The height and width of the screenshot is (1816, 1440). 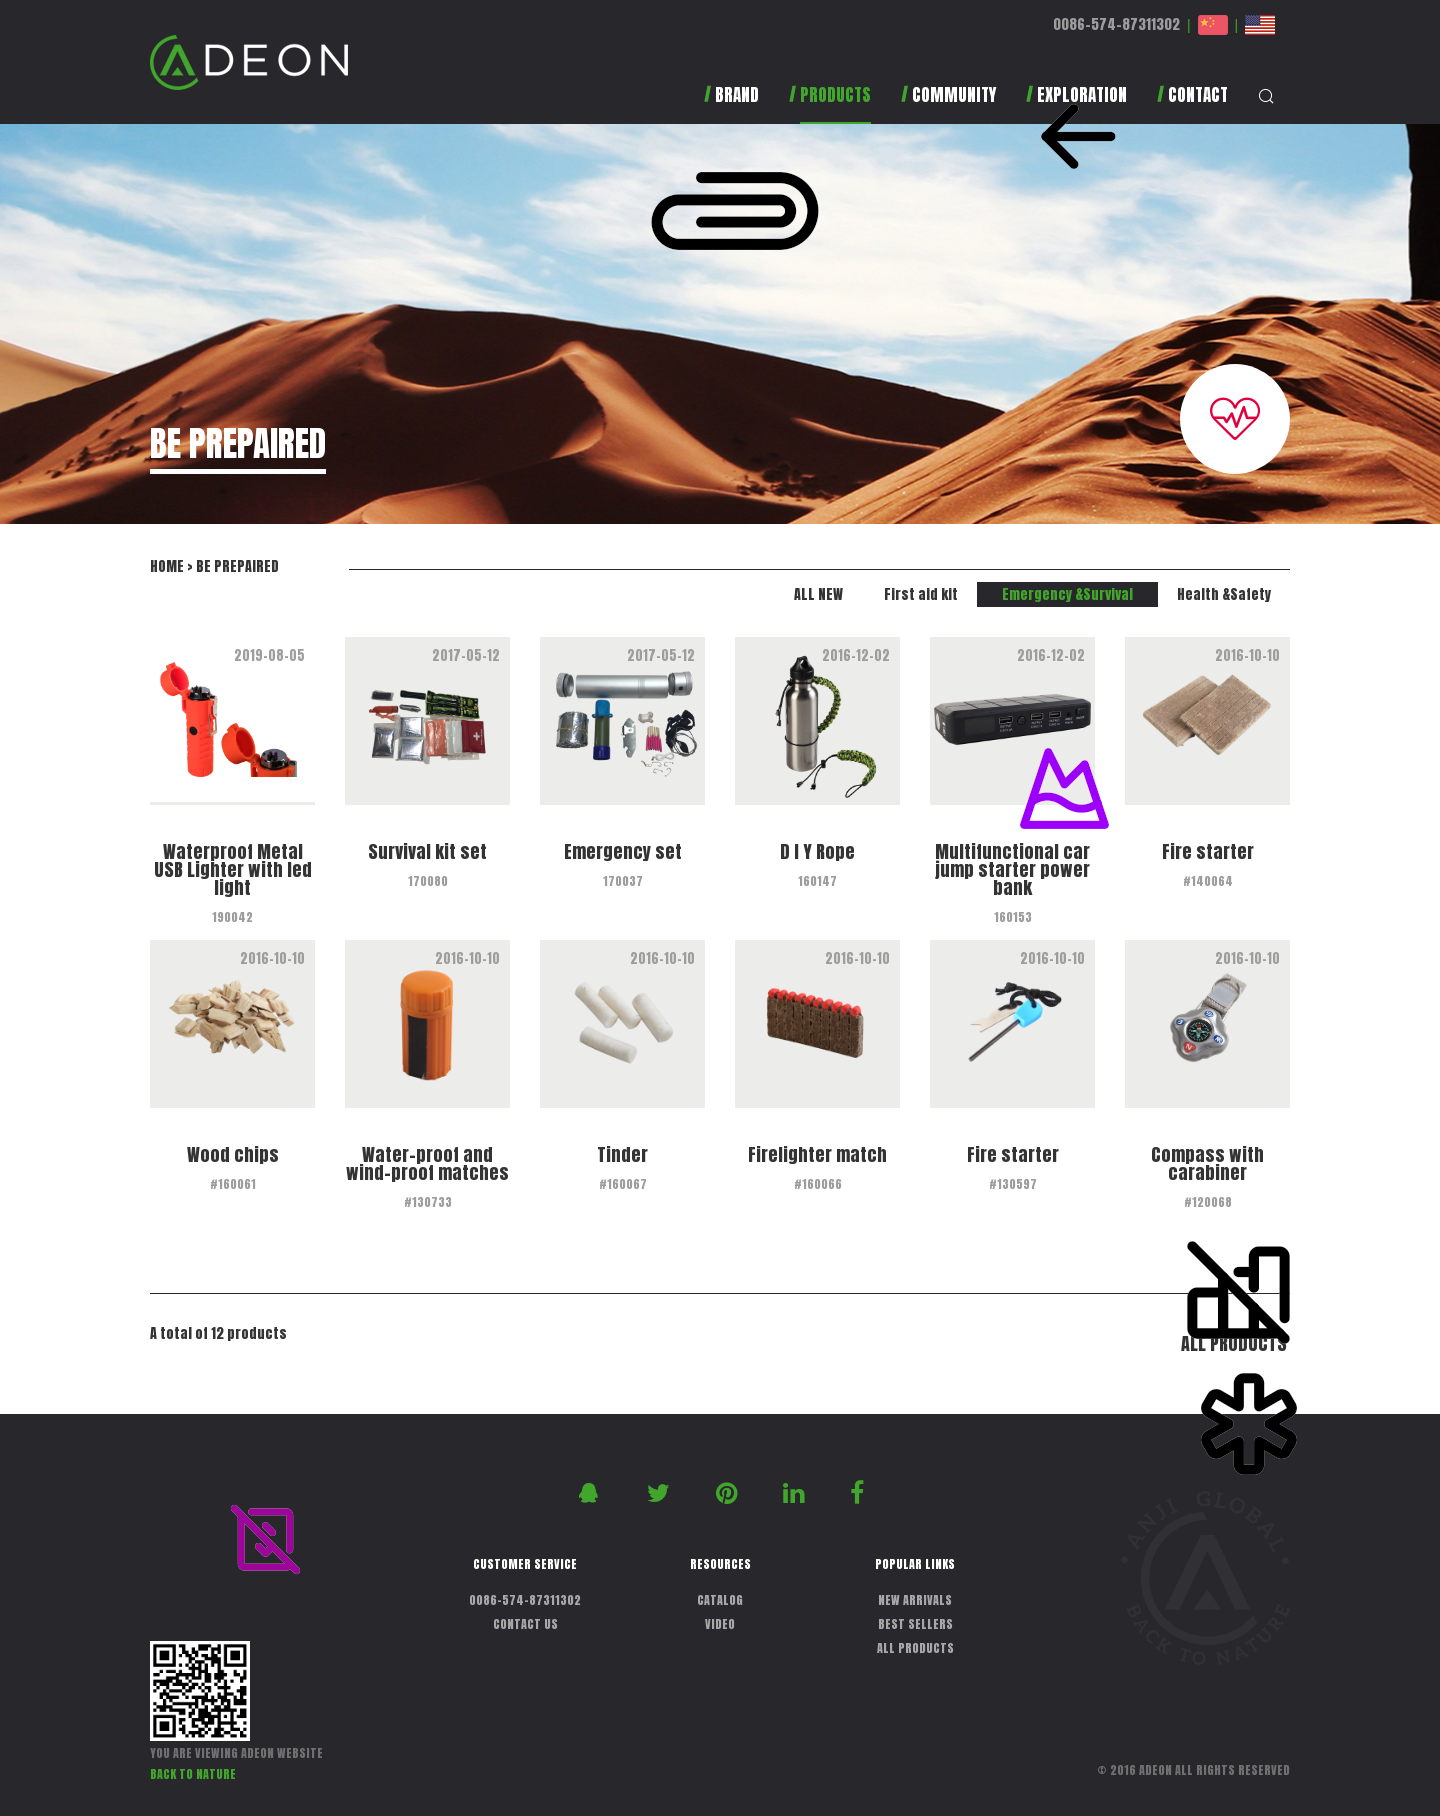 What do you see at coordinates (1078, 136) in the screenshot?
I see `go back to the previous screen` at bounding box center [1078, 136].